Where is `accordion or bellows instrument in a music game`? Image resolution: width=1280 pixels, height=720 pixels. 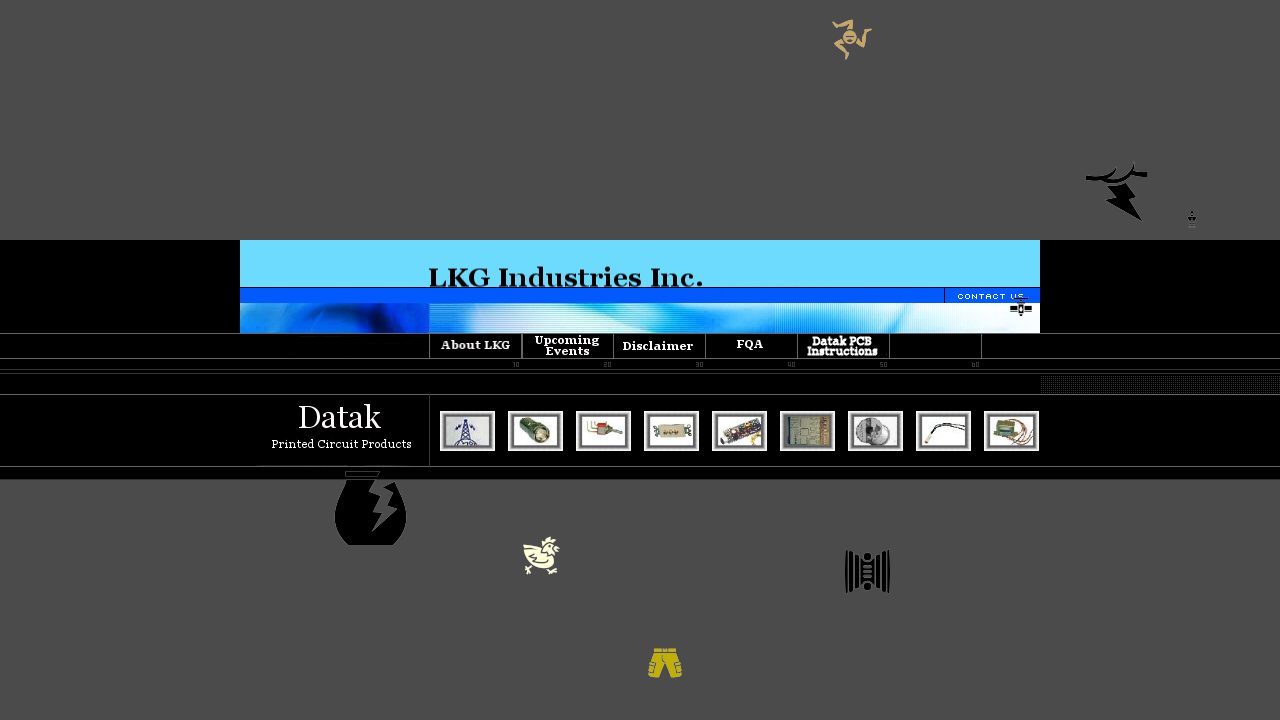
accordion or bellows instrument in a music game is located at coordinates (867, 571).